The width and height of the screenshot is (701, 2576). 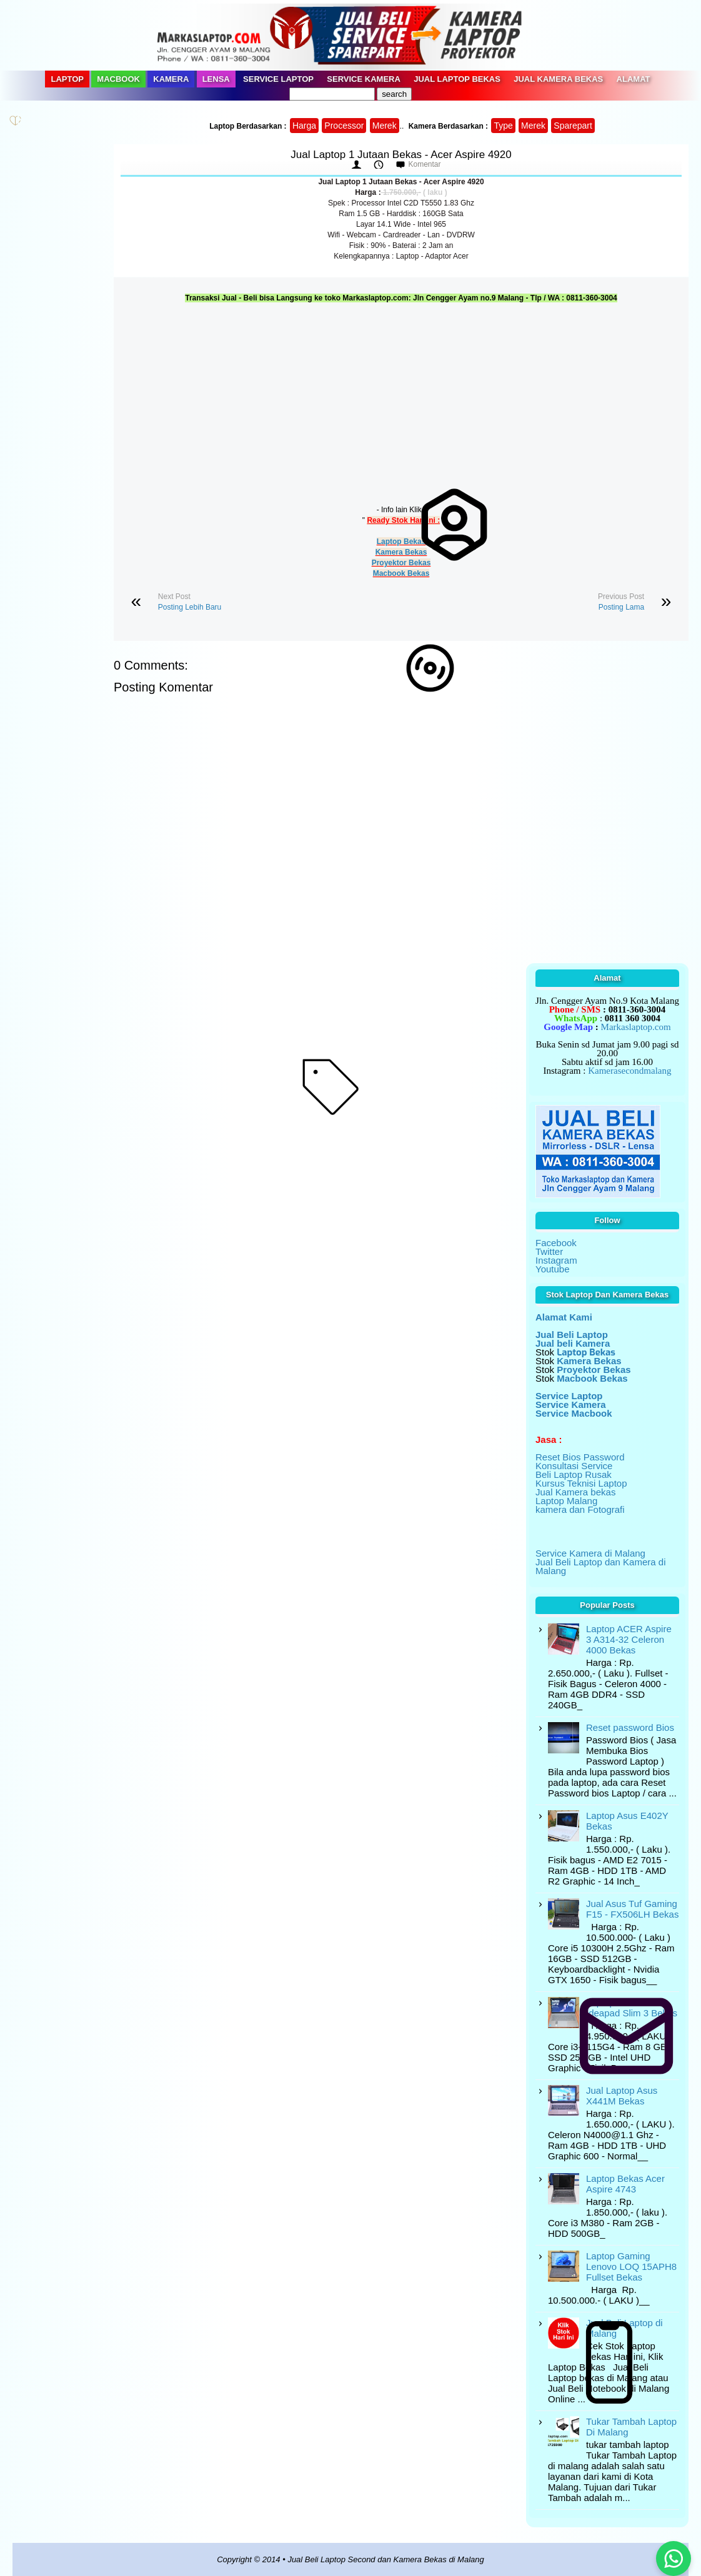 What do you see at coordinates (15, 120) in the screenshot?
I see `indicates partial like or favorite status` at bounding box center [15, 120].